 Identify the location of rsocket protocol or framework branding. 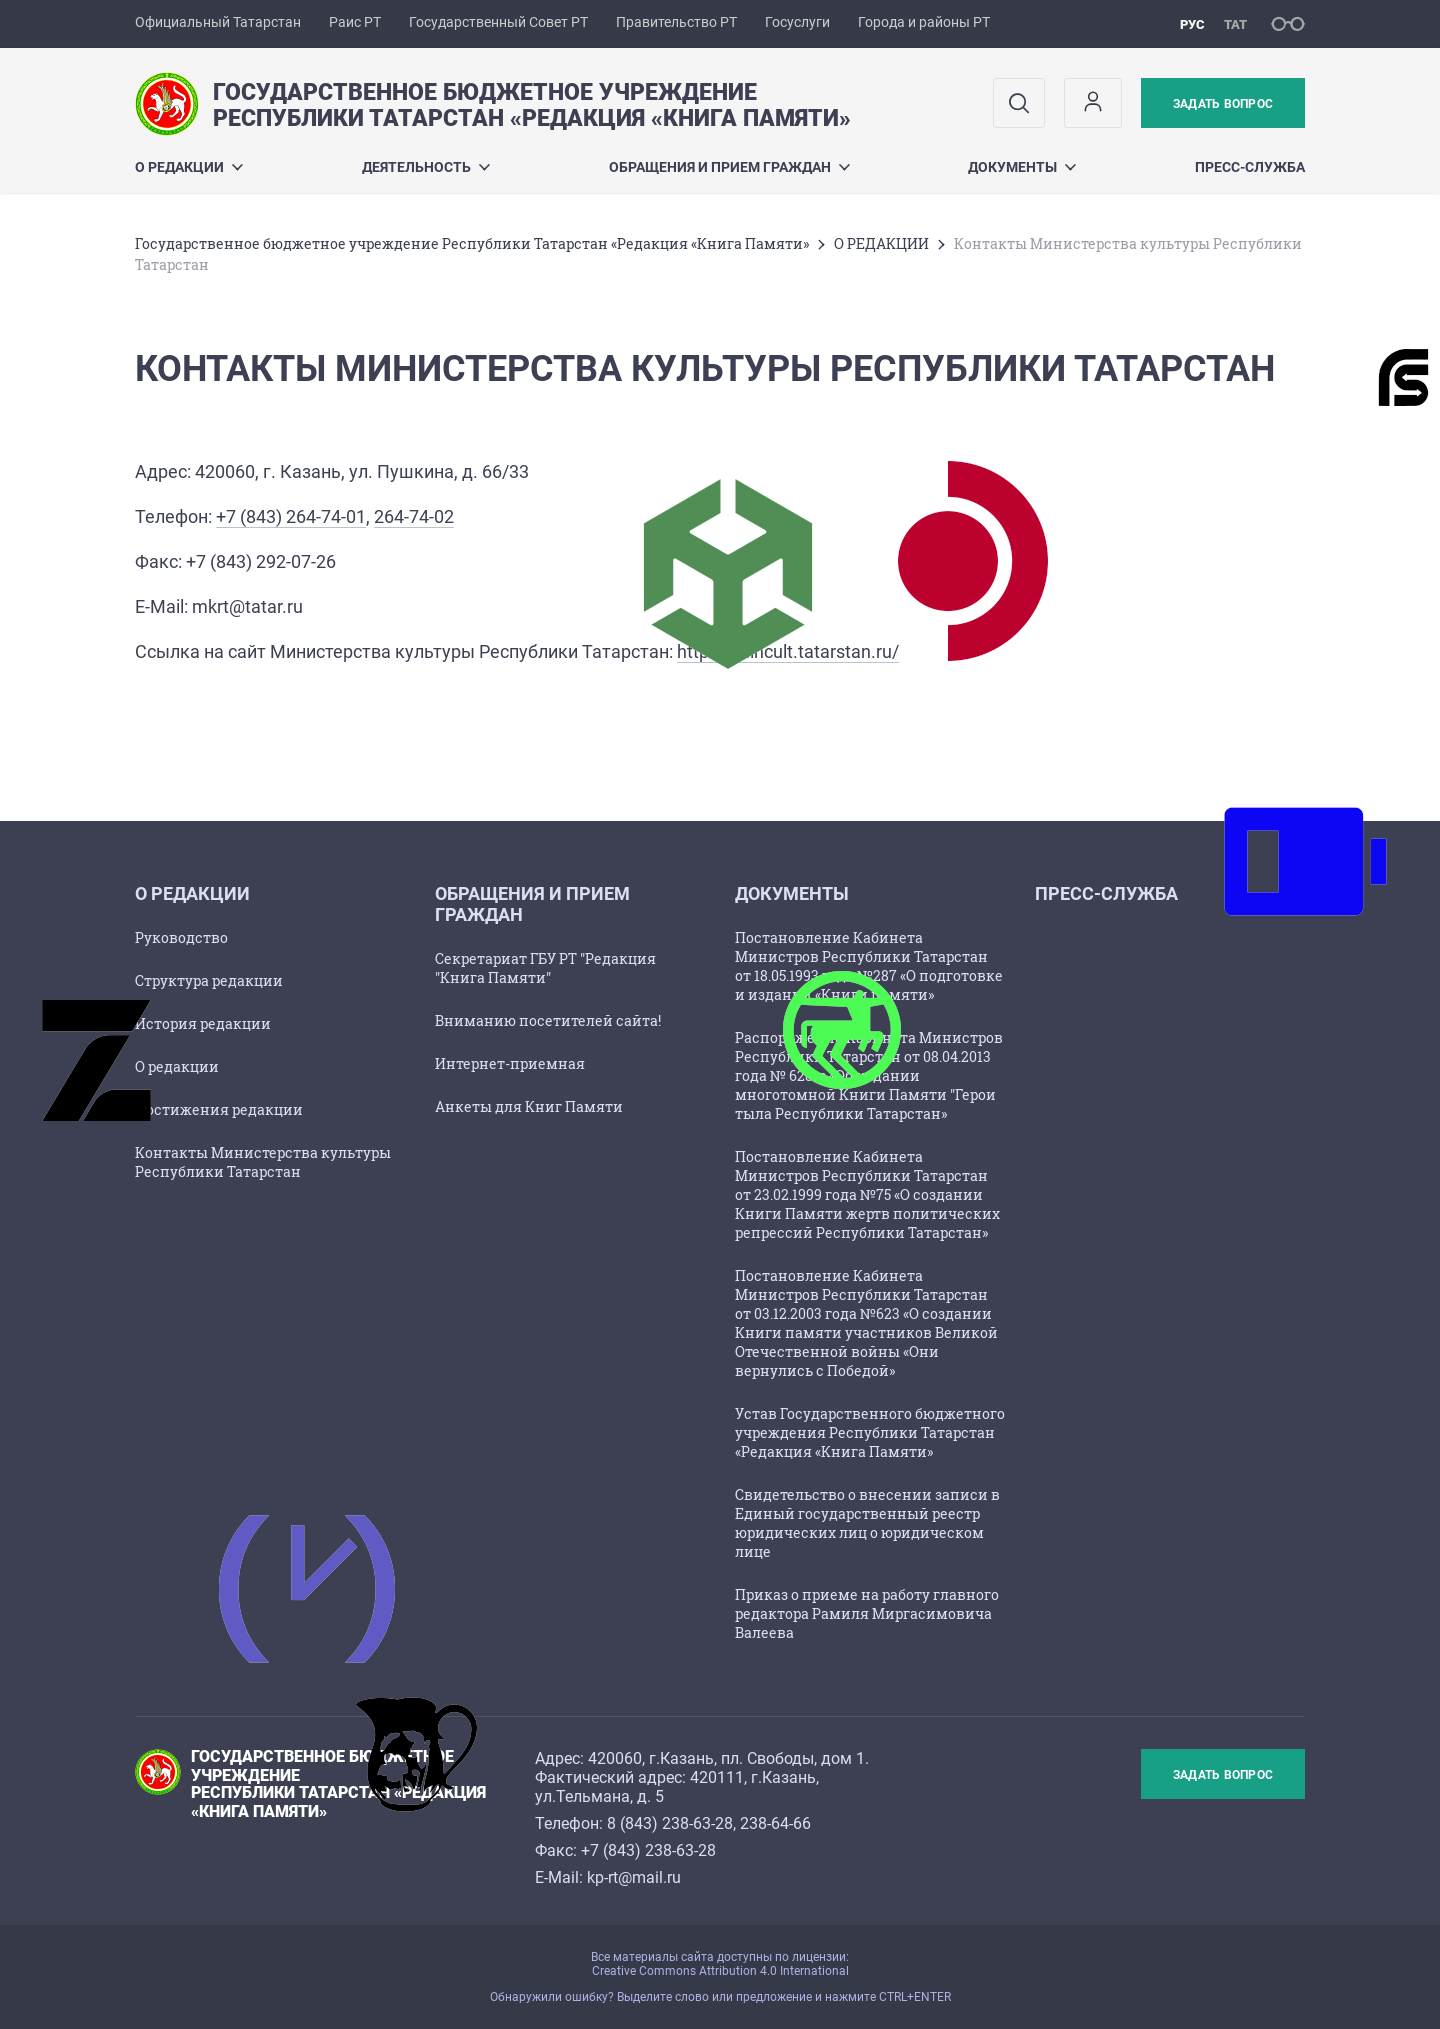
(1403, 377).